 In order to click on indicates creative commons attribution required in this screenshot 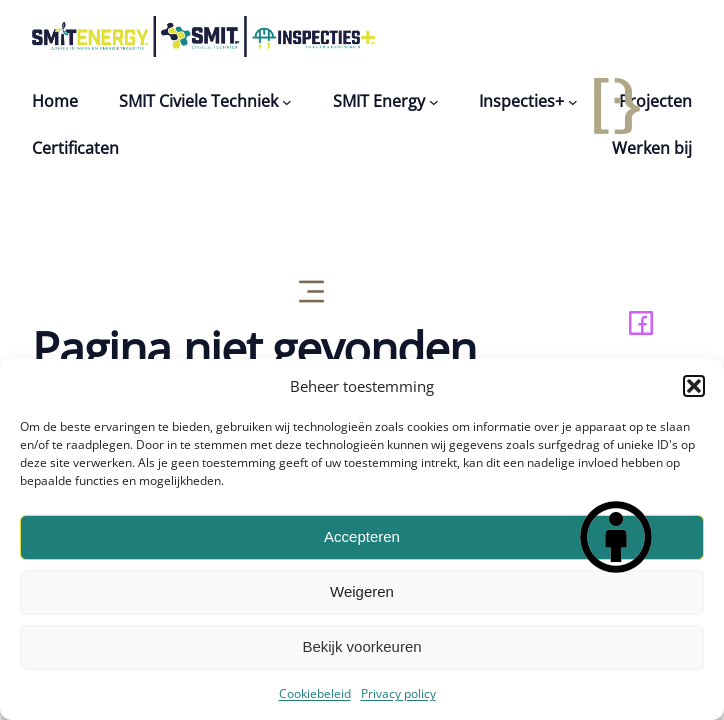, I will do `click(616, 537)`.